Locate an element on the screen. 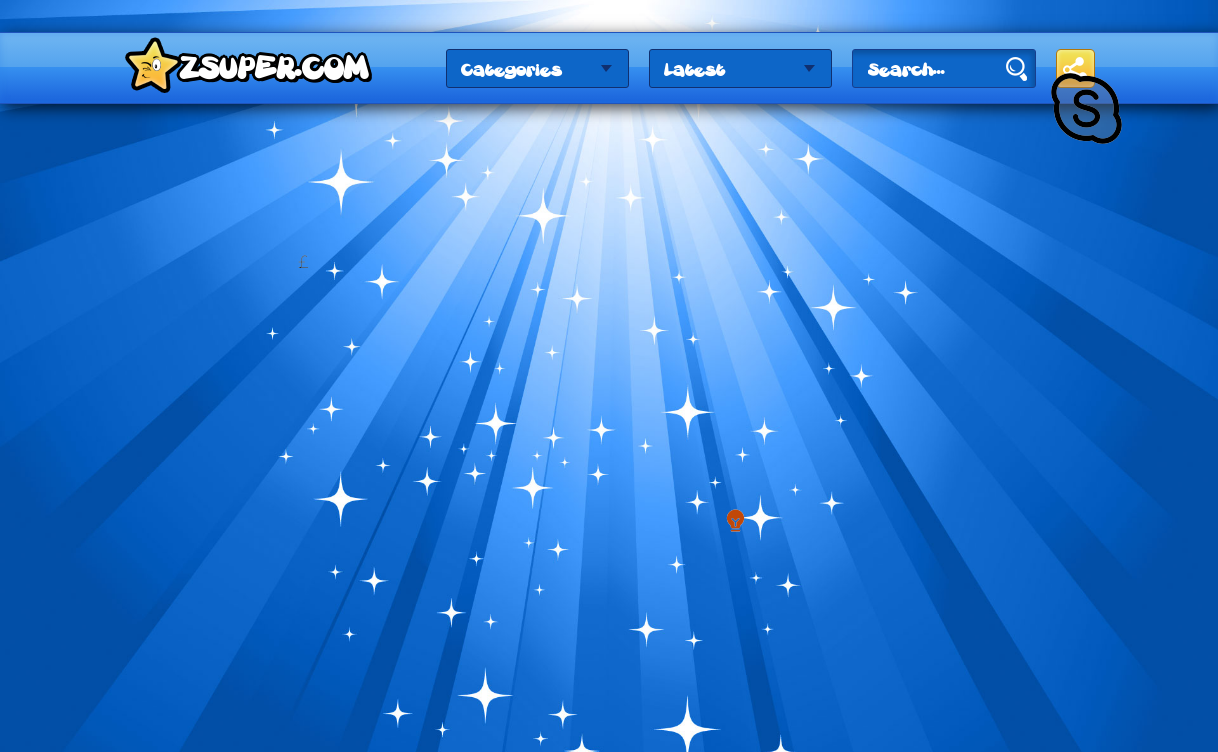 Image resolution: width=1218 pixels, height=752 pixels. open Skype app is located at coordinates (1086, 108).